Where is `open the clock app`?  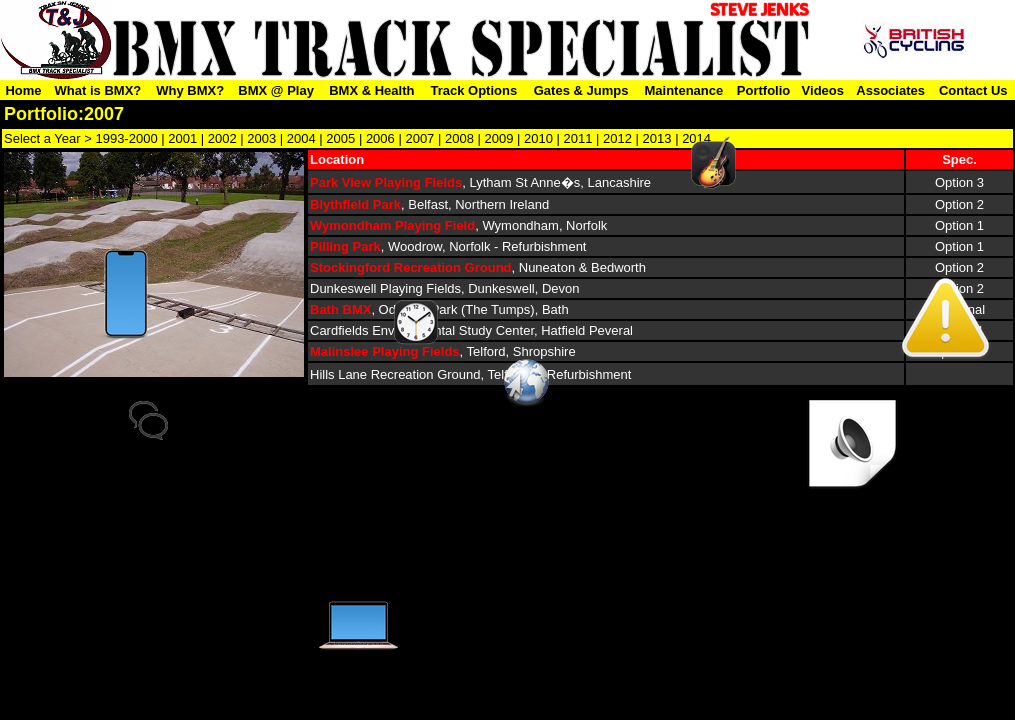 open the clock app is located at coordinates (416, 322).